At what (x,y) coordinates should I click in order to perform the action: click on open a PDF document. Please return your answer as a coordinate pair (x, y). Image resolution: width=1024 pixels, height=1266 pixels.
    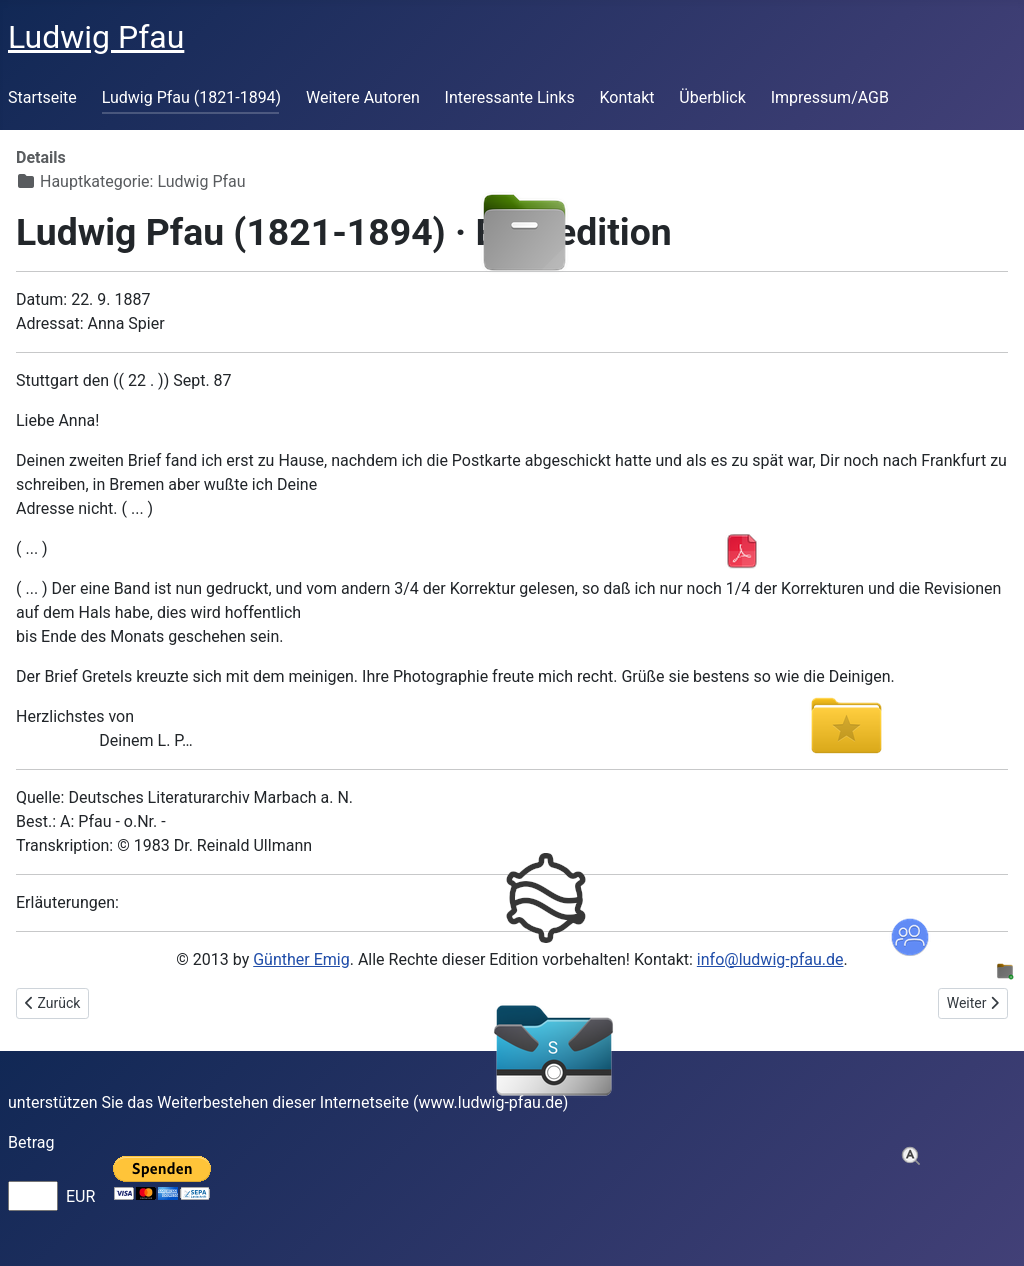
    Looking at the image, I should click on (742, 551).